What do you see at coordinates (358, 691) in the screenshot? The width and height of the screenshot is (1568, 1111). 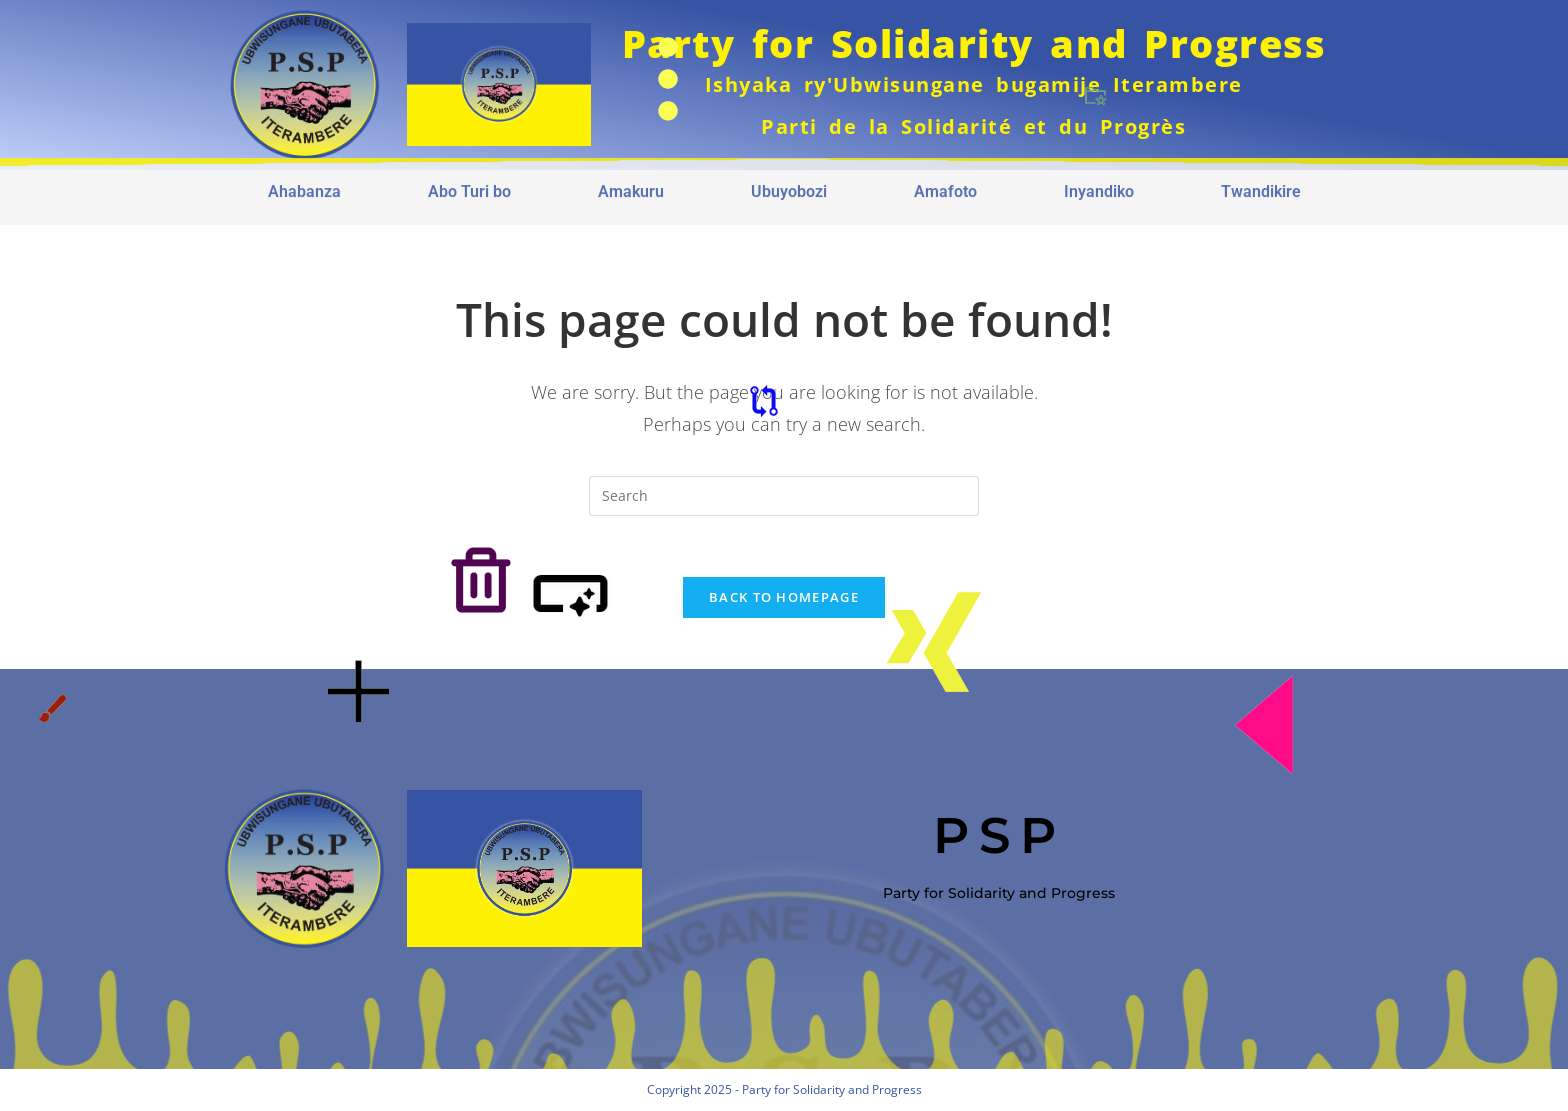 I see `add a new item` at bounding box center [358, 691].